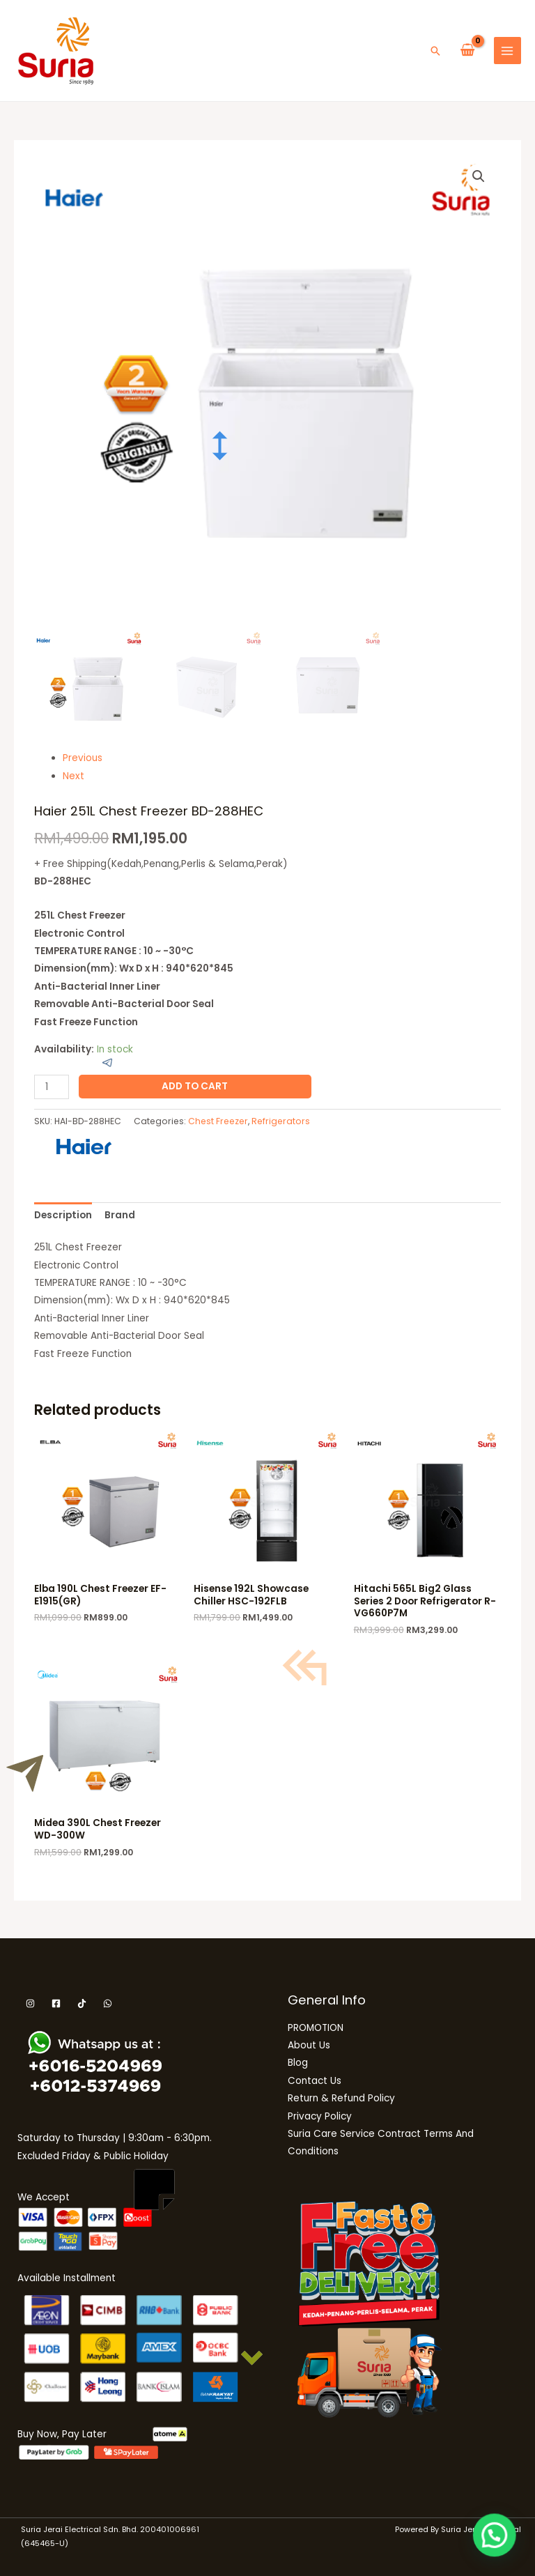 This screenshot has width=535, height=2576. Describe the element at coordinates (307, 1668) in the screenshot. I see `reply all to a message or email` at that location.